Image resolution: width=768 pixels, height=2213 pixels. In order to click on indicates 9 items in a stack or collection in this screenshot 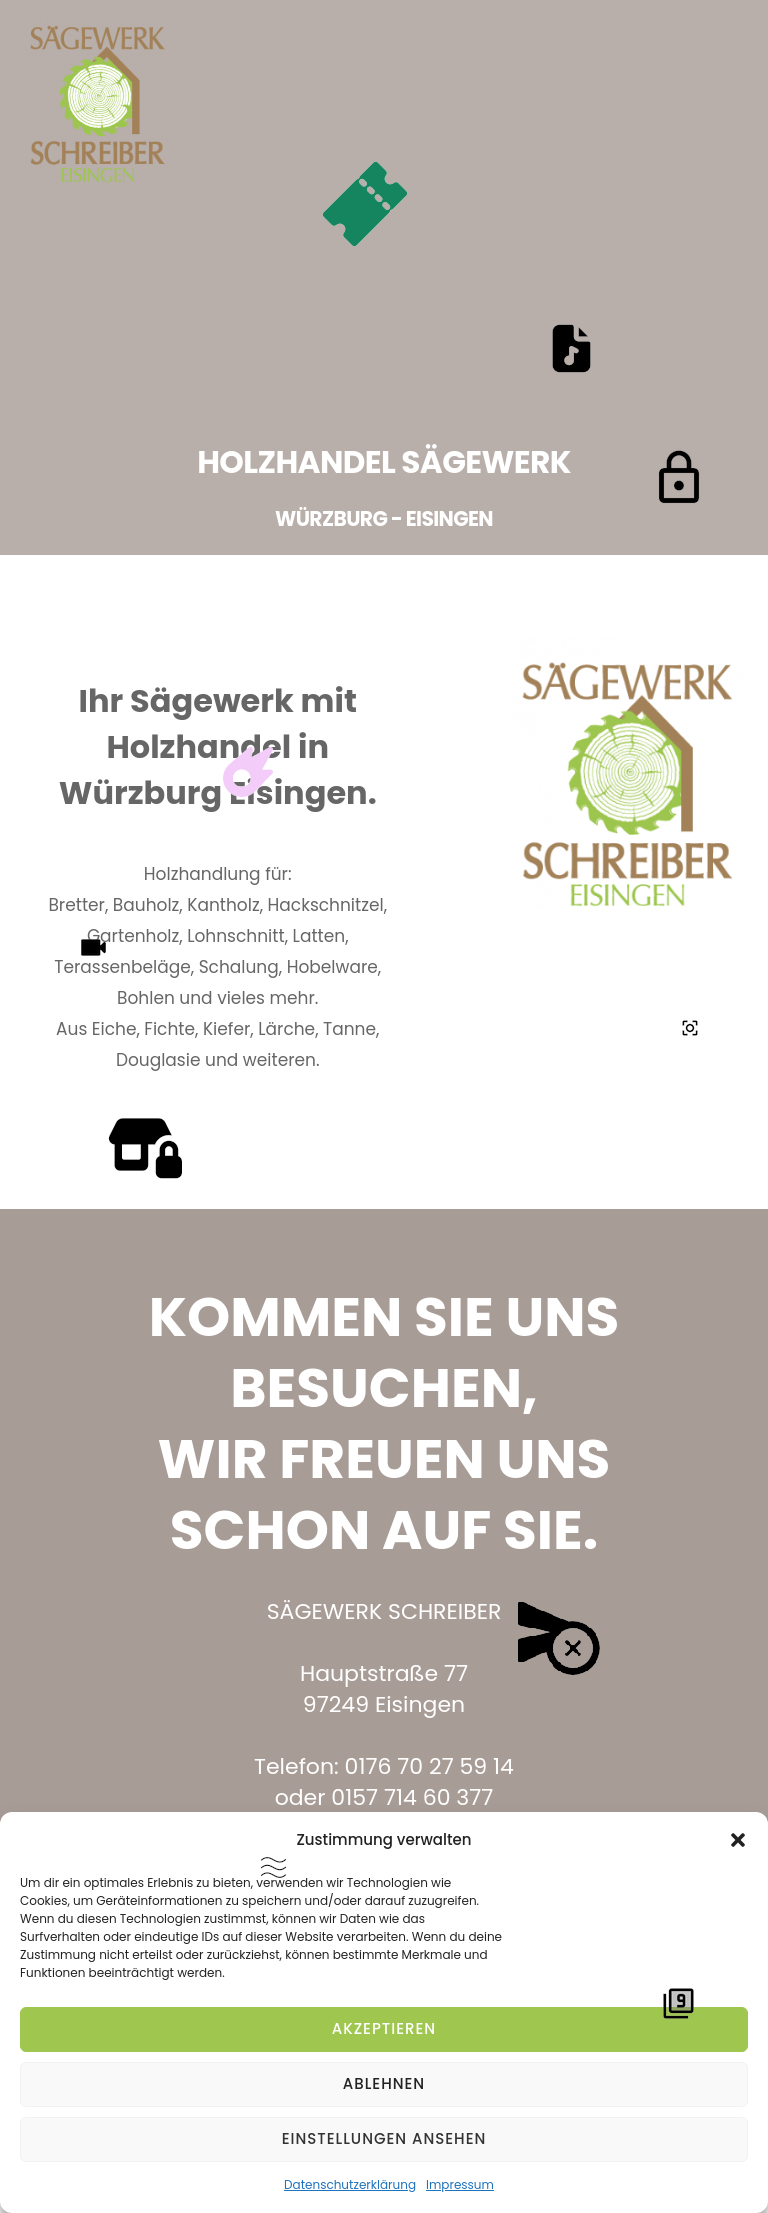, I will do `click(678, 2003)`.